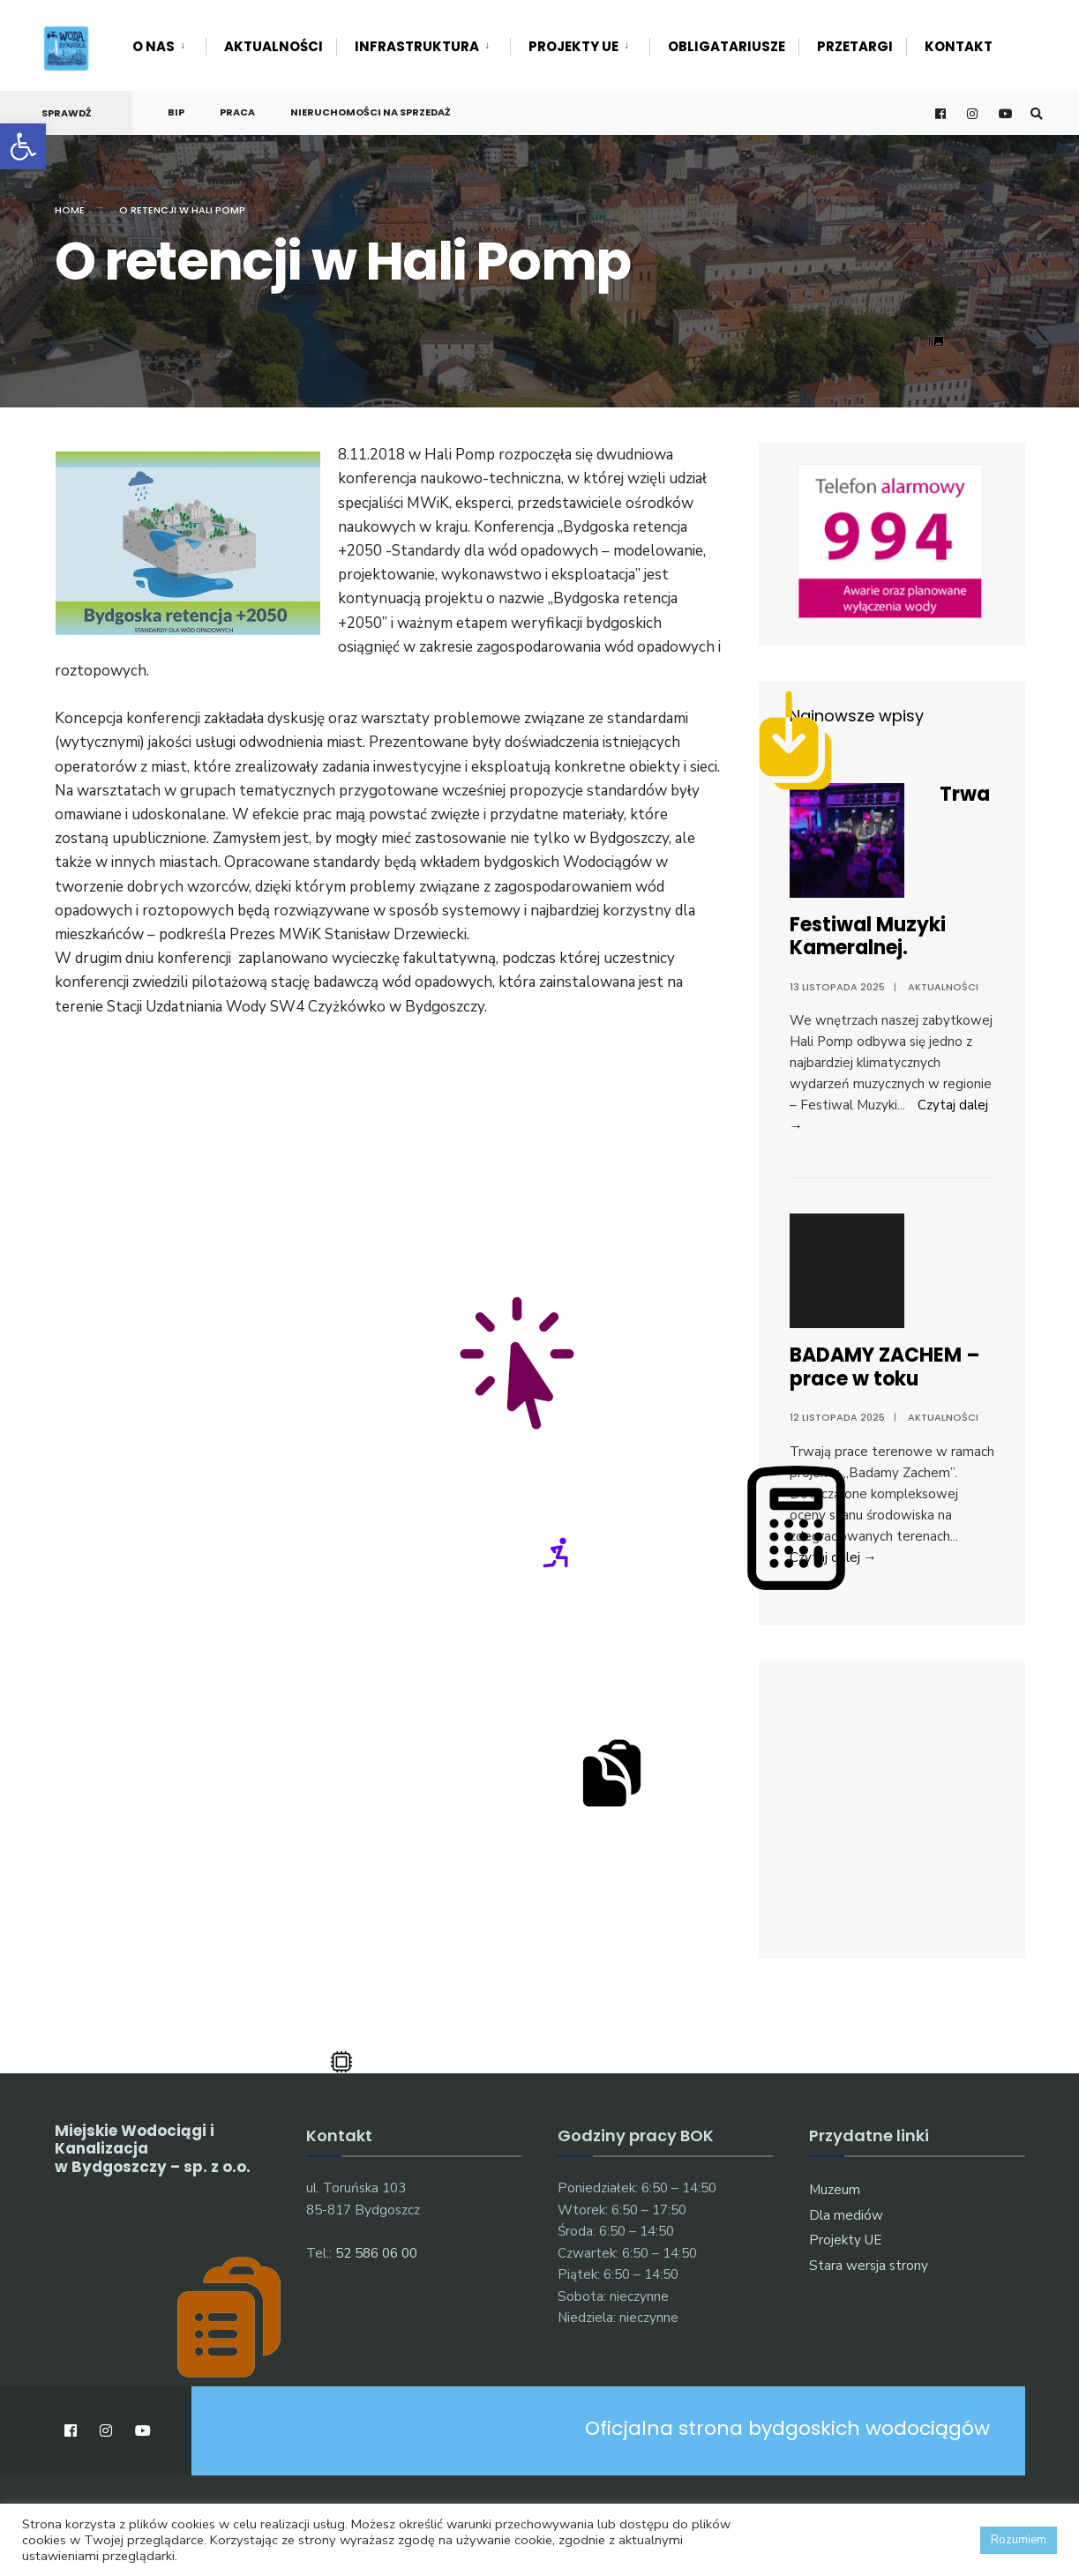 The height and width of the screenshot is (2576, 1079). What do you see at coordinates (556, 1552) in the screenshot?
I see `access stretching exercises or warm-up routines` at bounding box center [556, 1552].